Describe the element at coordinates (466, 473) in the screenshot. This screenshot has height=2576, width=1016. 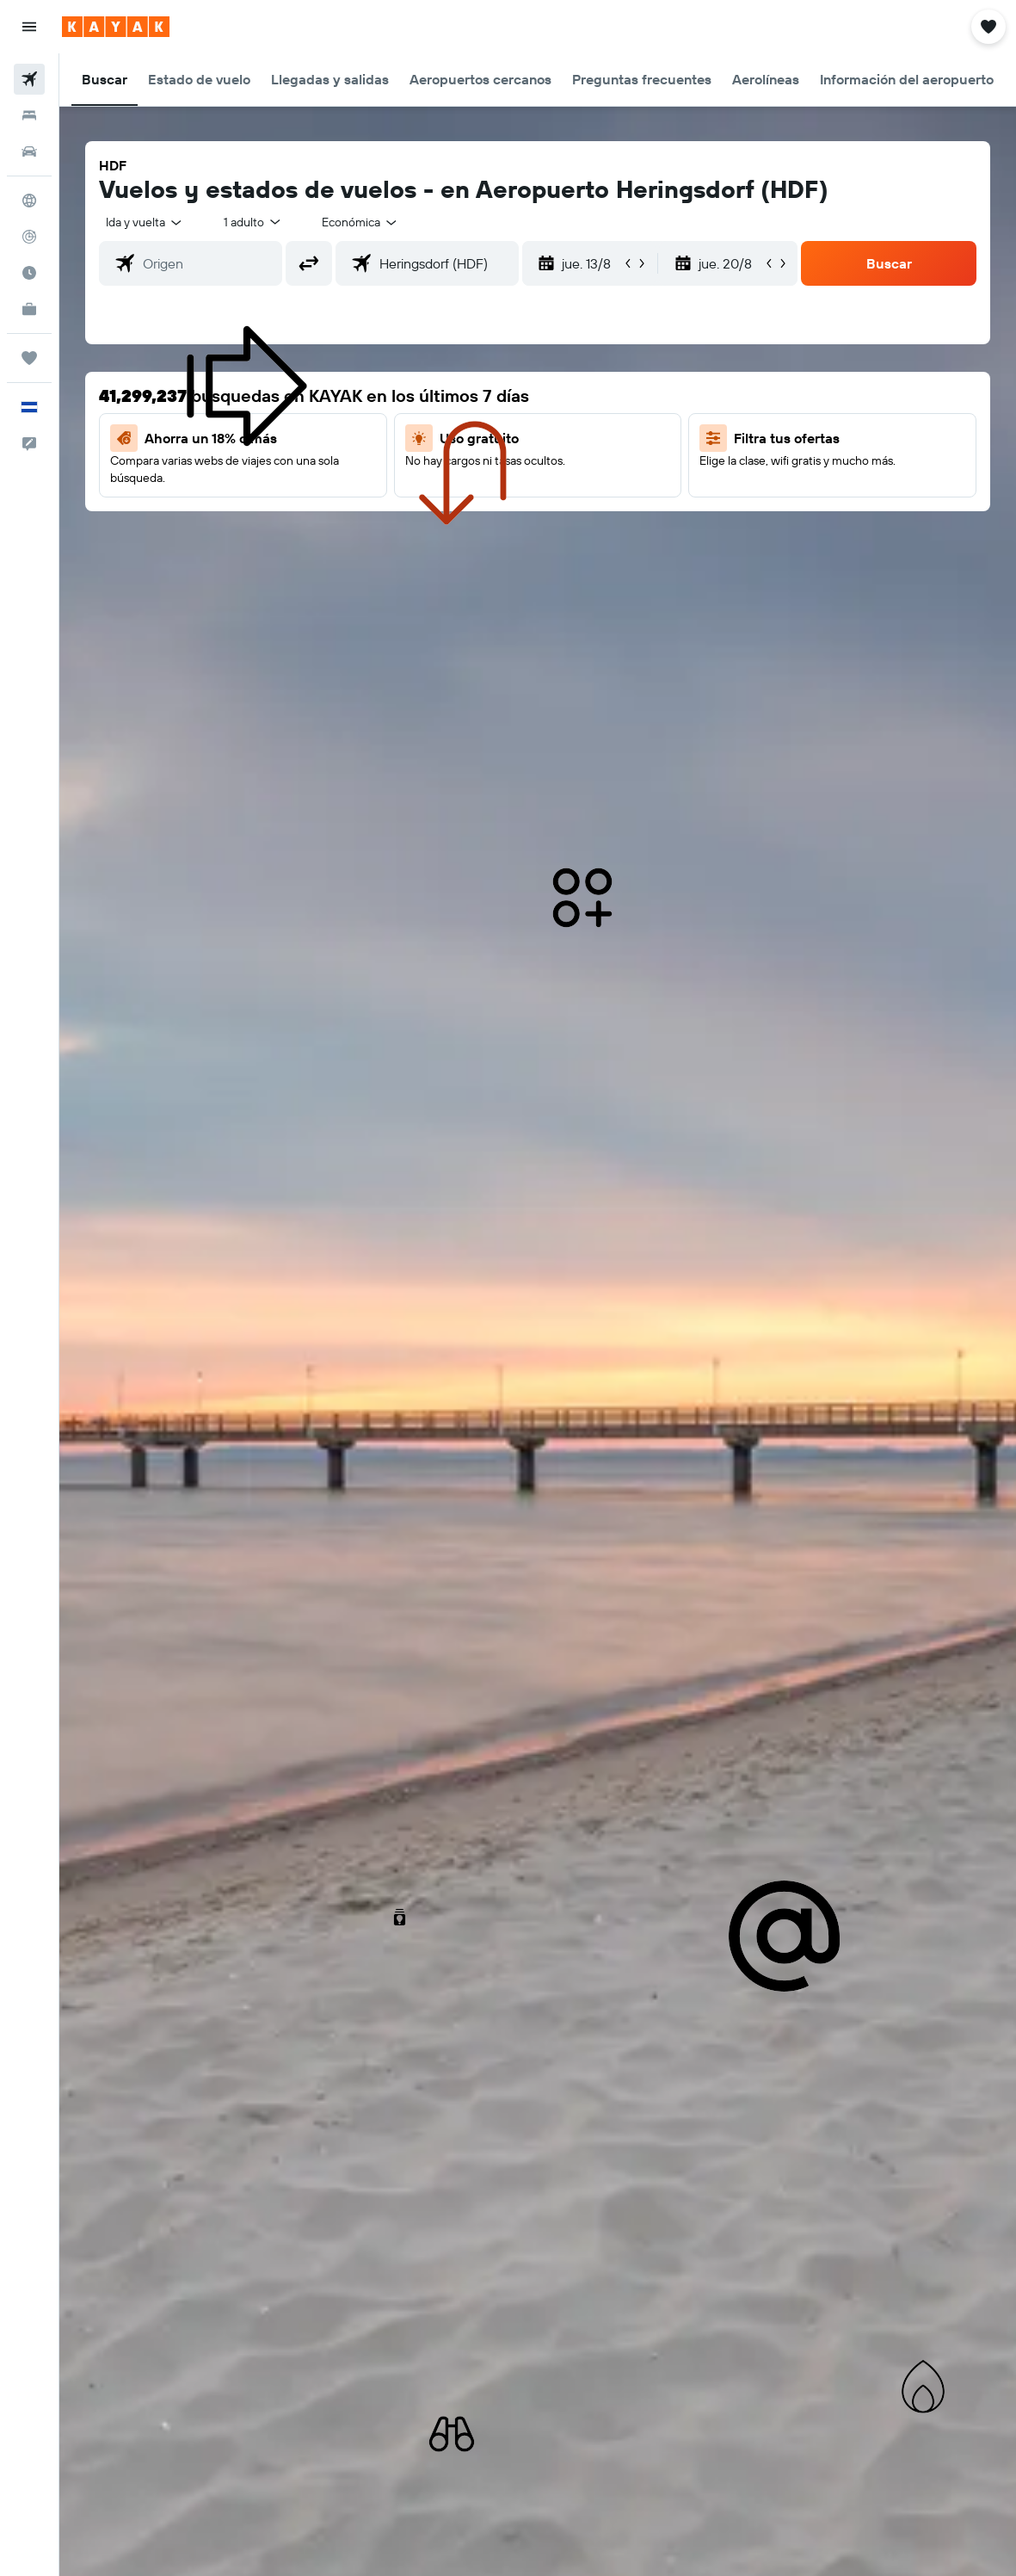
I see `undo or reverse last action` at that location.